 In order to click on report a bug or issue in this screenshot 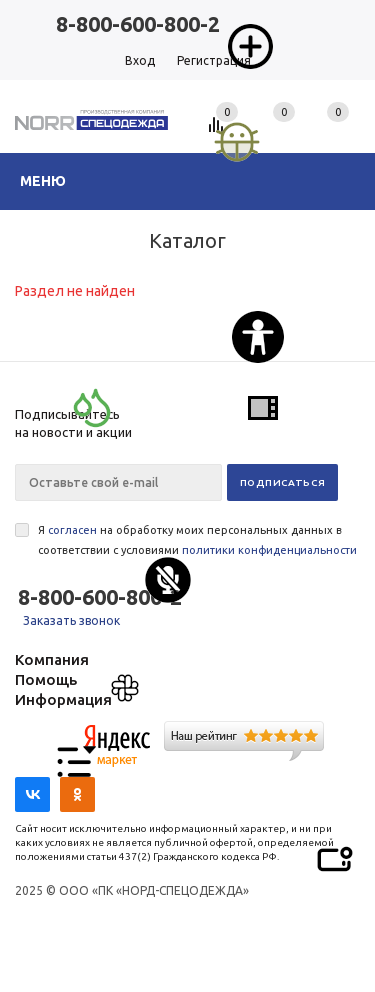, I will do `click(237, 142)`.